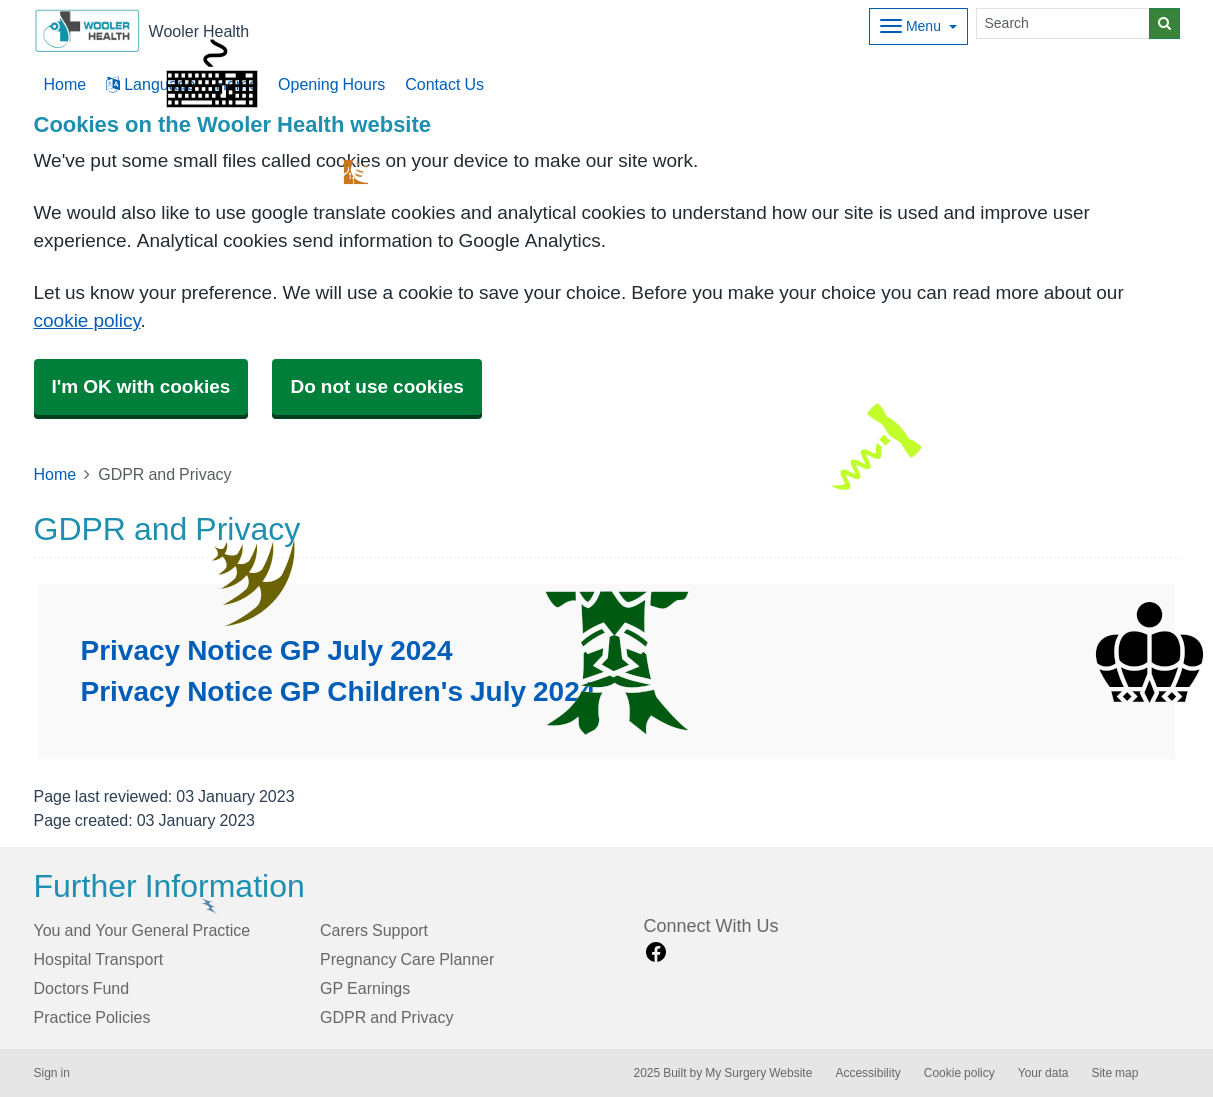  I want to click on the deku tree character from the legend of zelda series, so click(617, 663).